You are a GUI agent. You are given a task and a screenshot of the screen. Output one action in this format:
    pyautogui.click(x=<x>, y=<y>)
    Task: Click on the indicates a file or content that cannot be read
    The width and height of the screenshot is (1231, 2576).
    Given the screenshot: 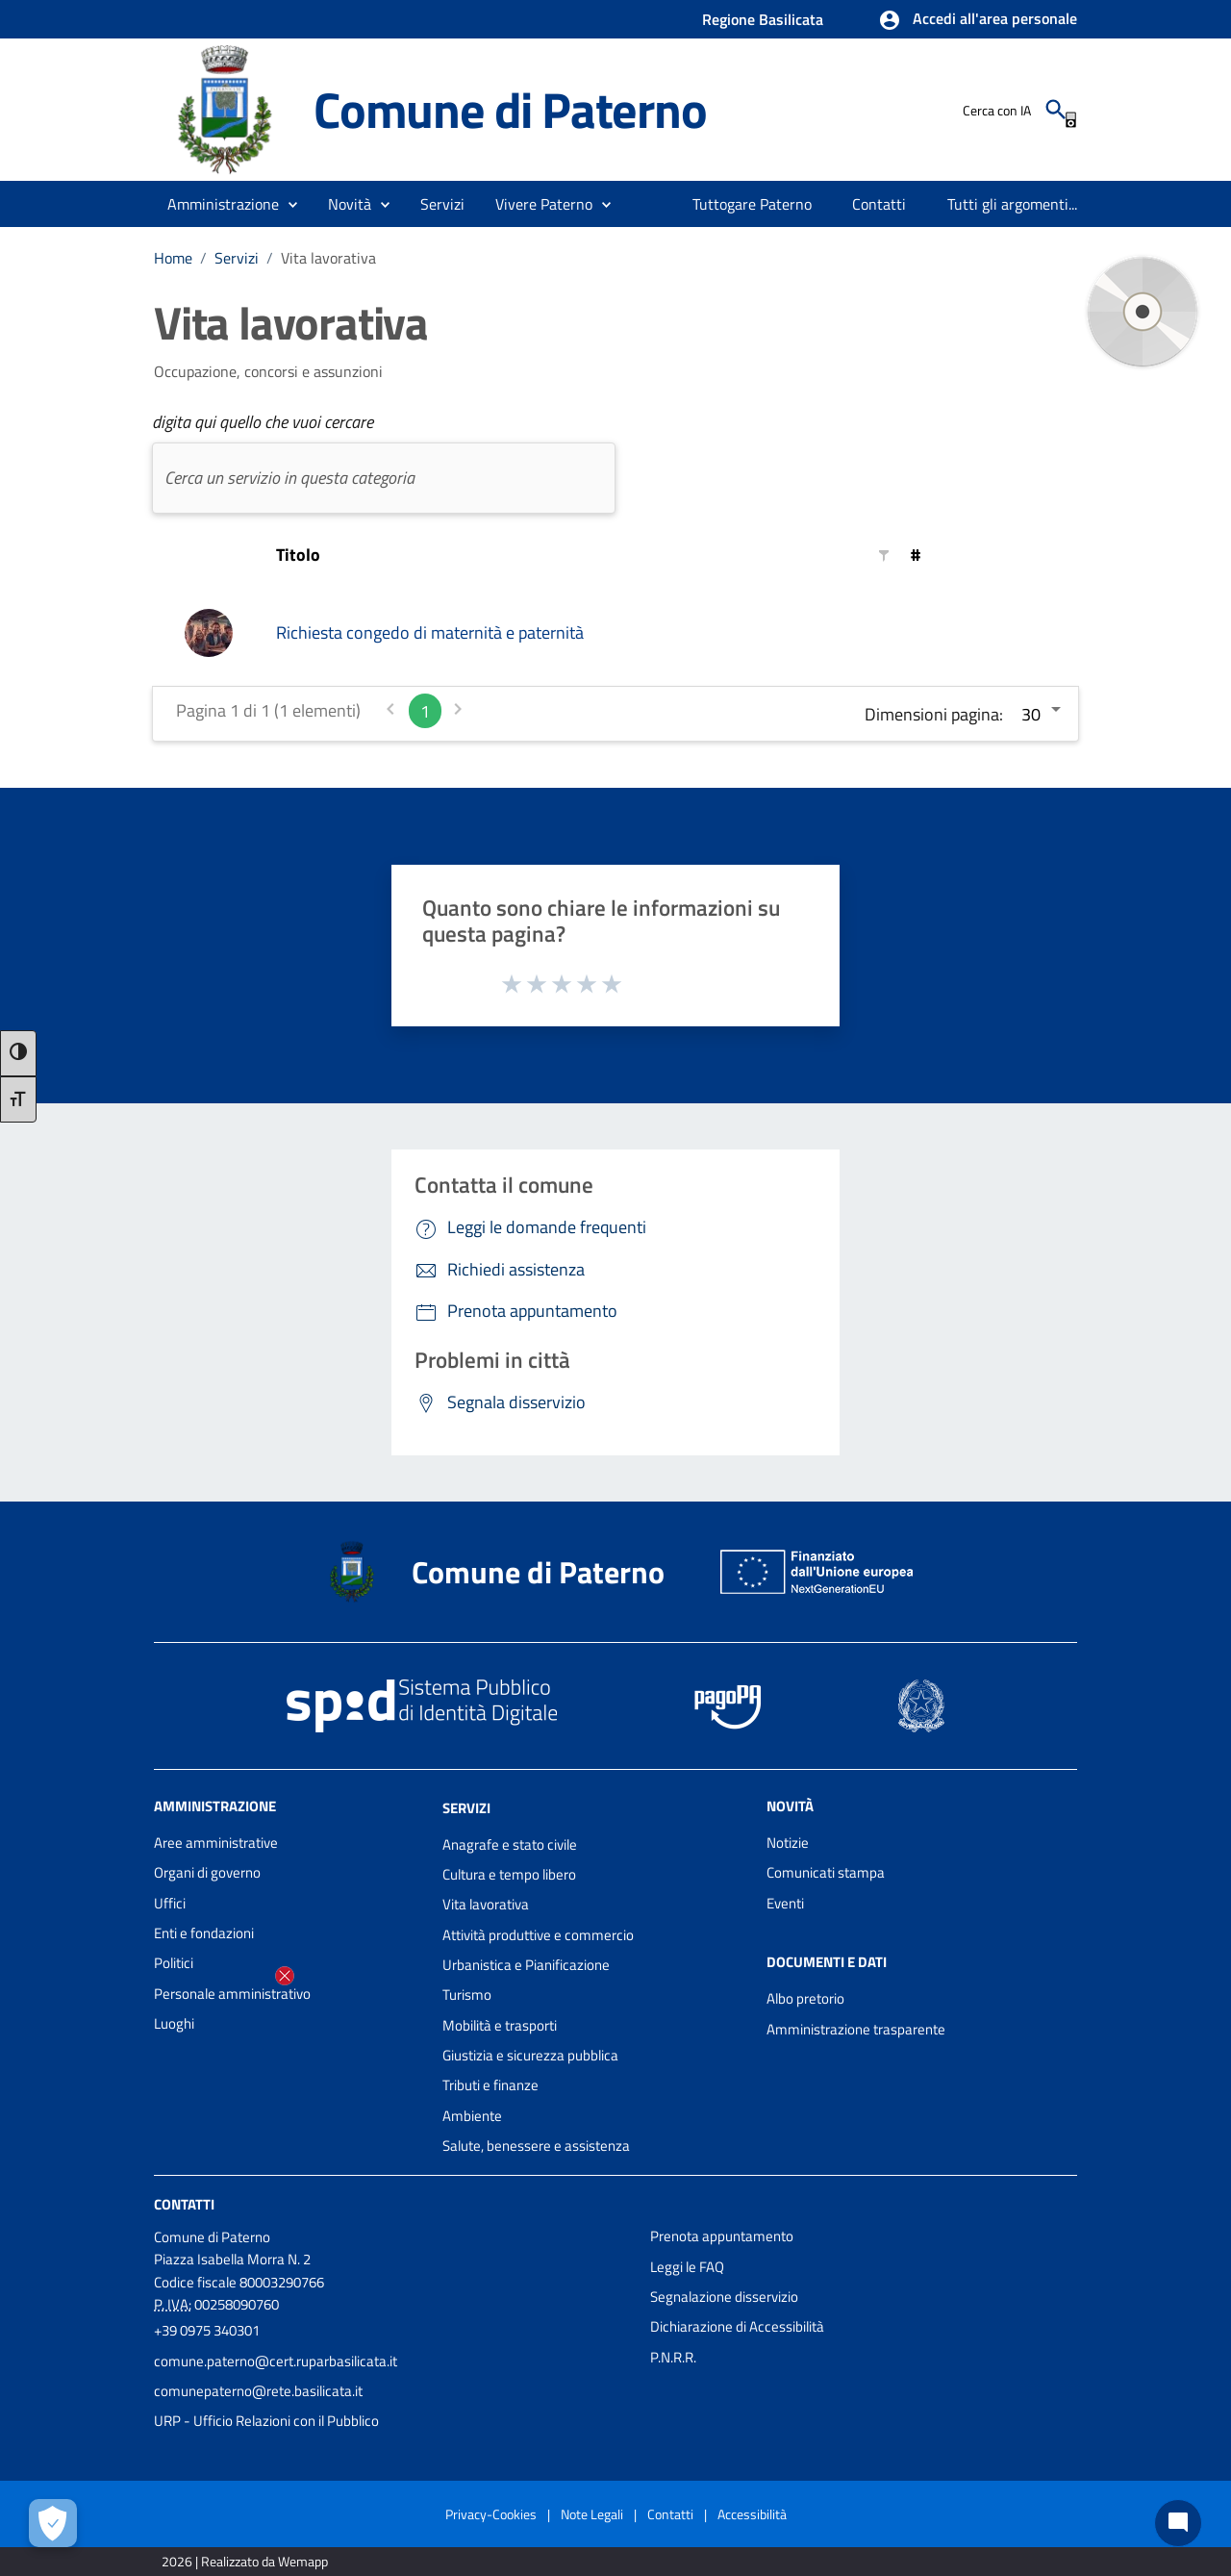 What is the action you would take?
    pyautogui.click(x=285, y=1976)
    